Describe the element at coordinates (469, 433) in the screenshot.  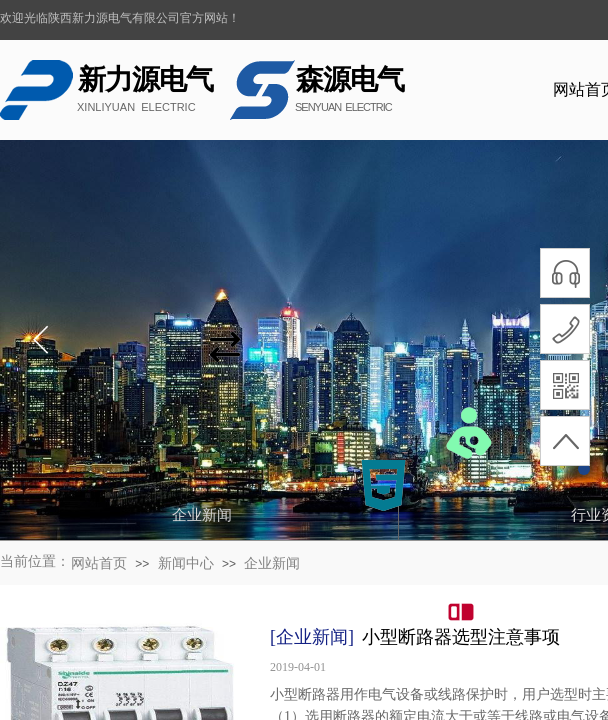
I see `indicates a breastfeeding or nursing room` at that location.